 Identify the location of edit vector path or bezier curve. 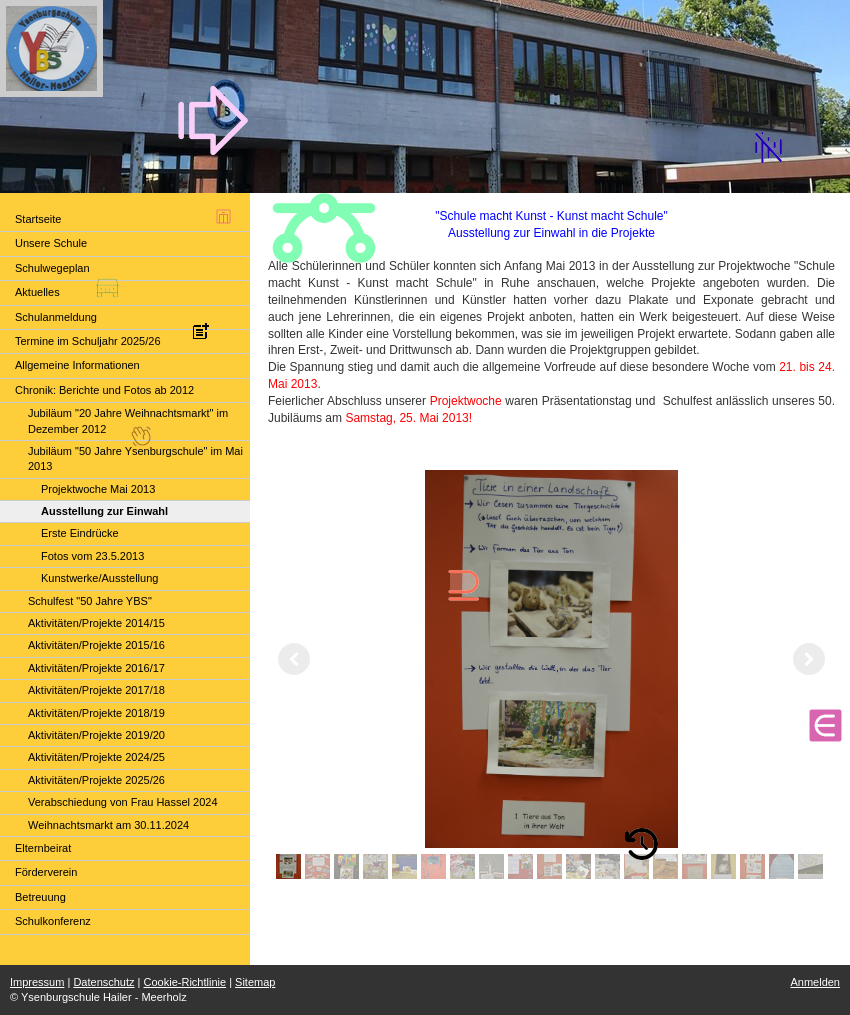
(324, 228).